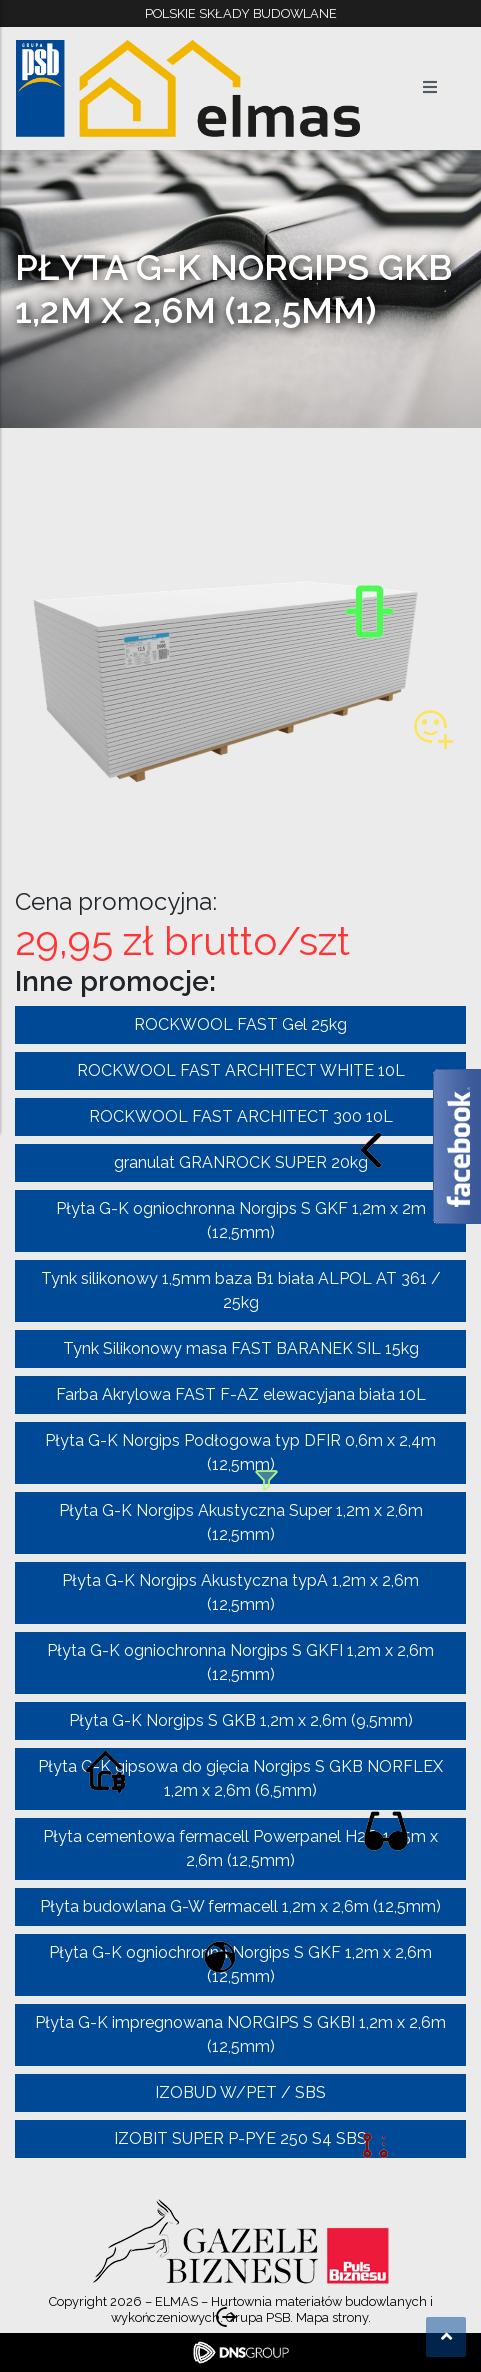 Image resolution: width=481 pixels, height=2372 pixels. I want to click on add a reaction to a message, so click(432, 728).